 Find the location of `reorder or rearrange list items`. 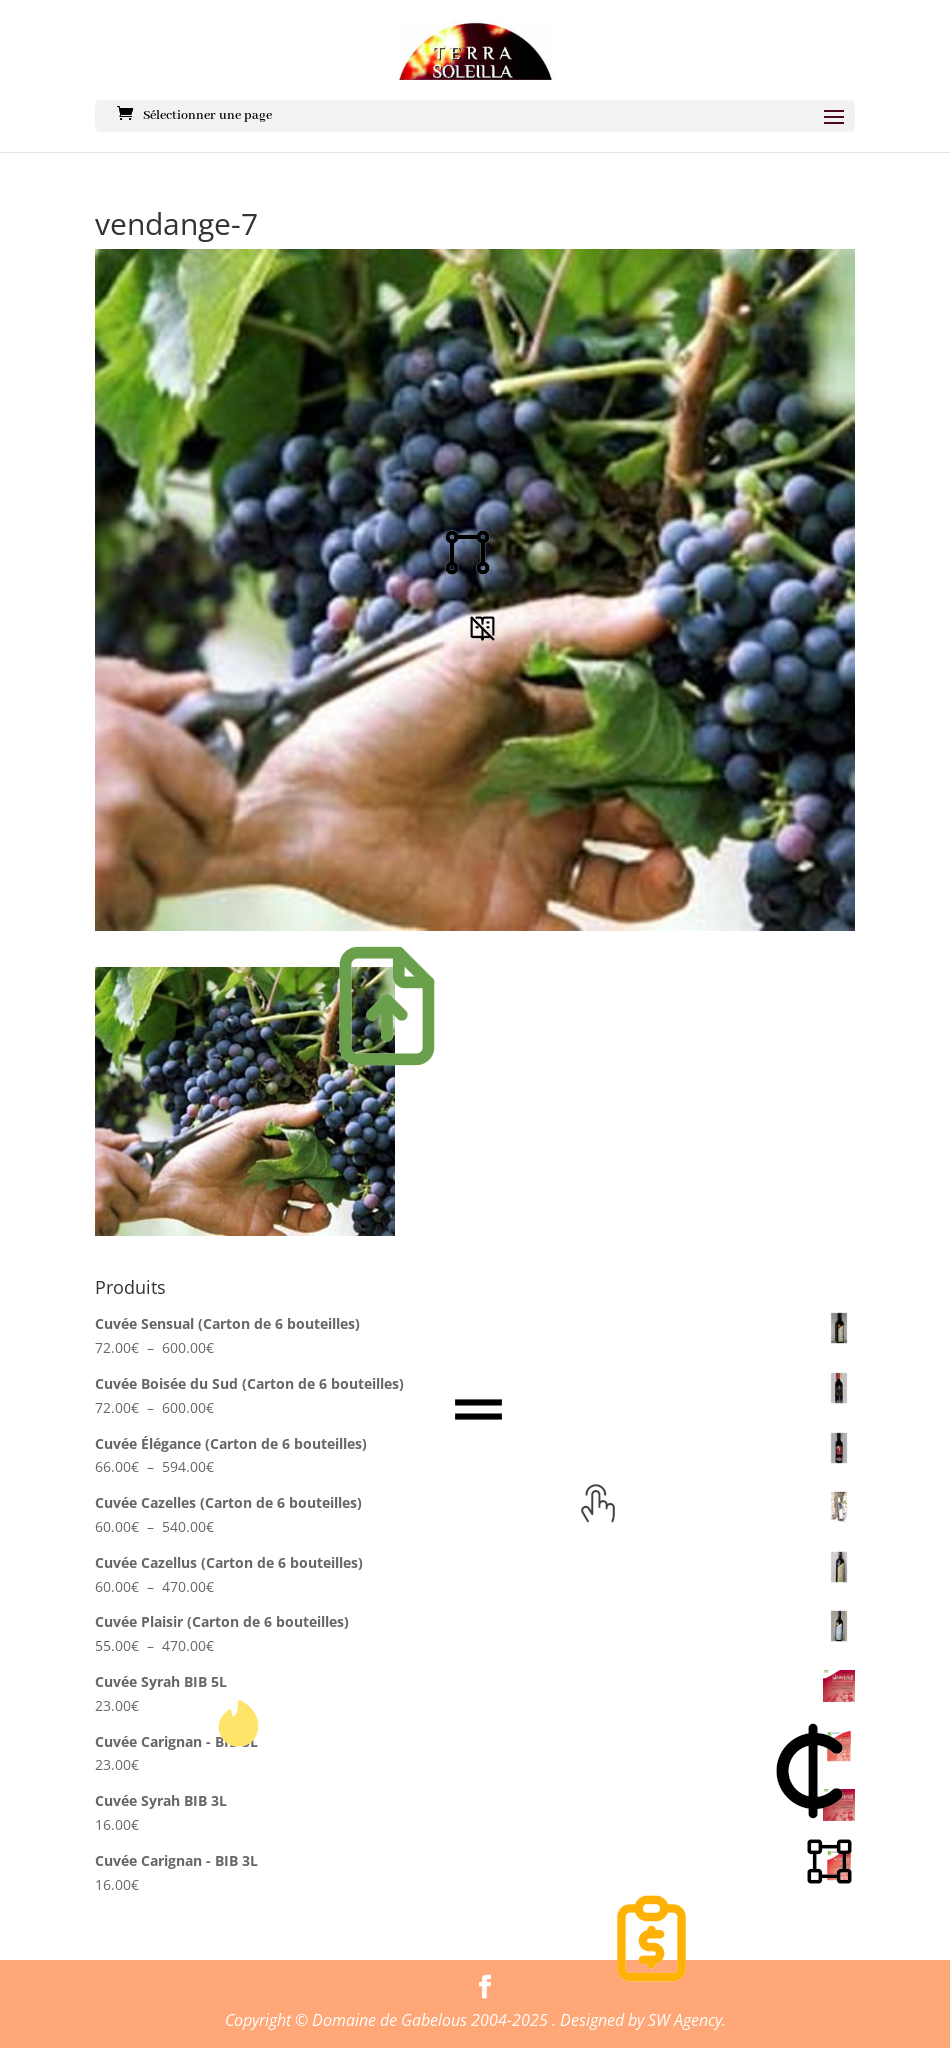

reorder or rearrange list items is located at coordinates (478, 1409).